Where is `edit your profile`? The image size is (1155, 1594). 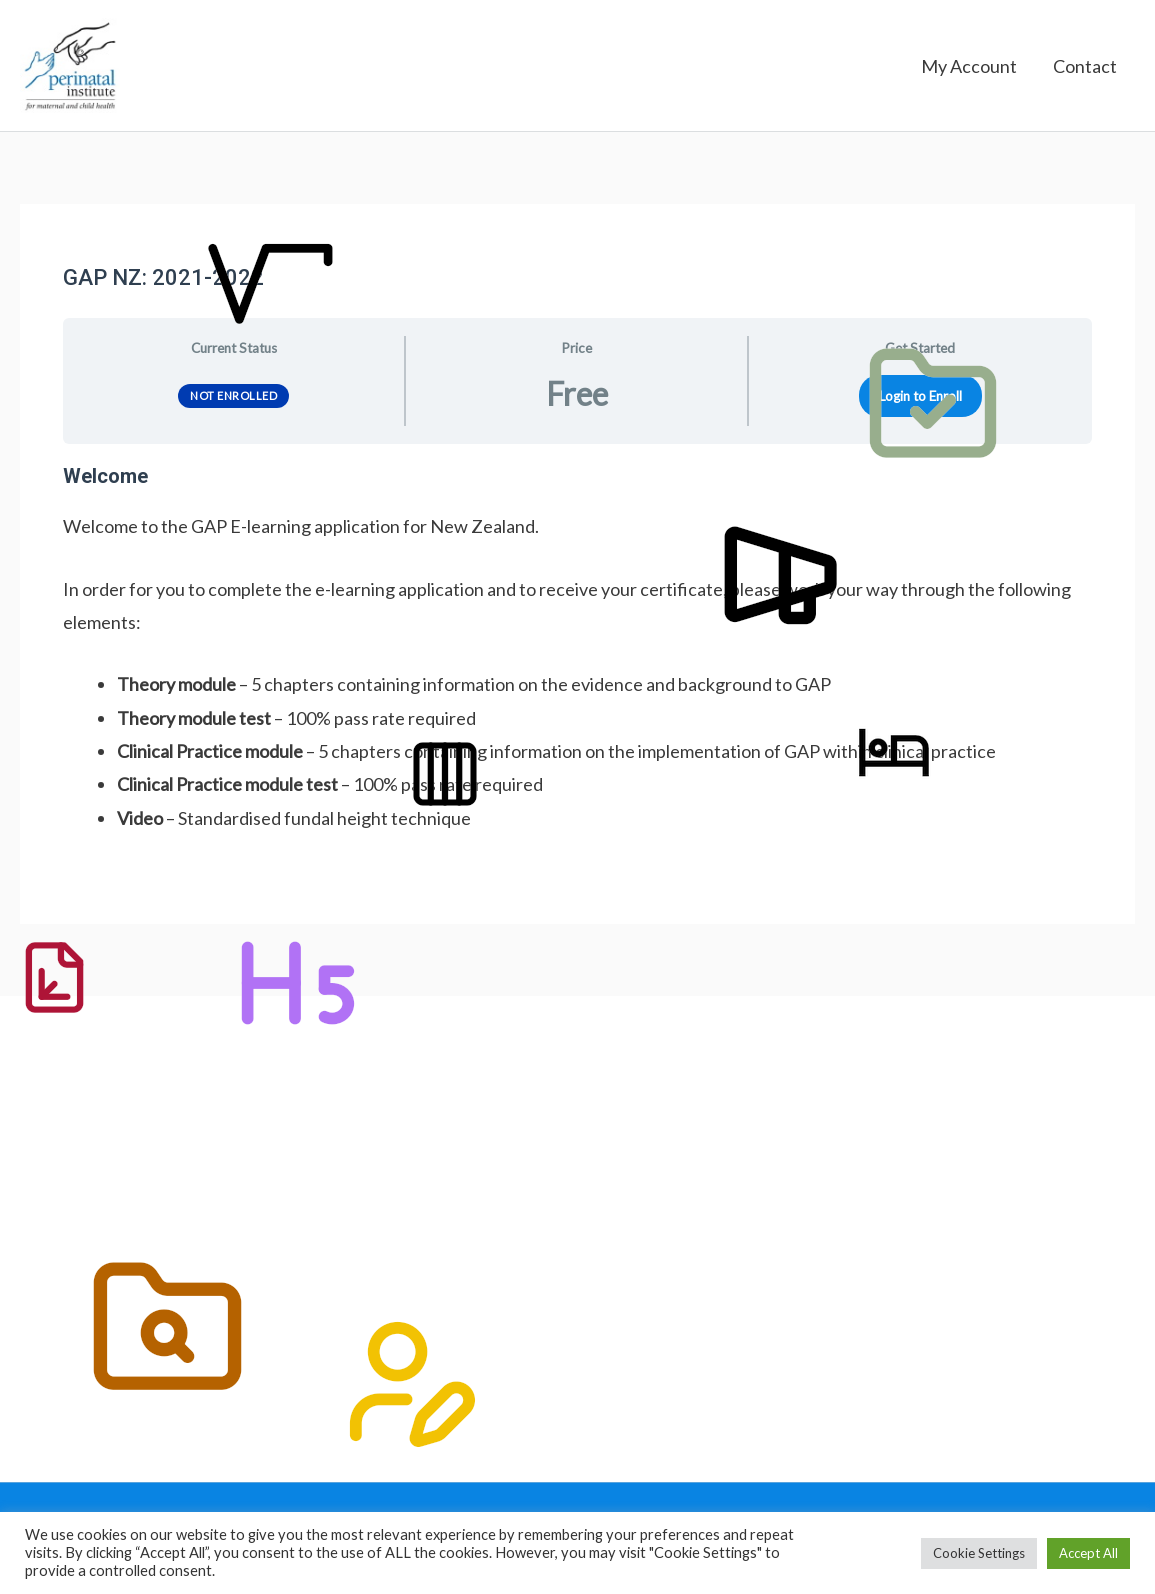 edit your profile is located at coordinates (409, 1381).